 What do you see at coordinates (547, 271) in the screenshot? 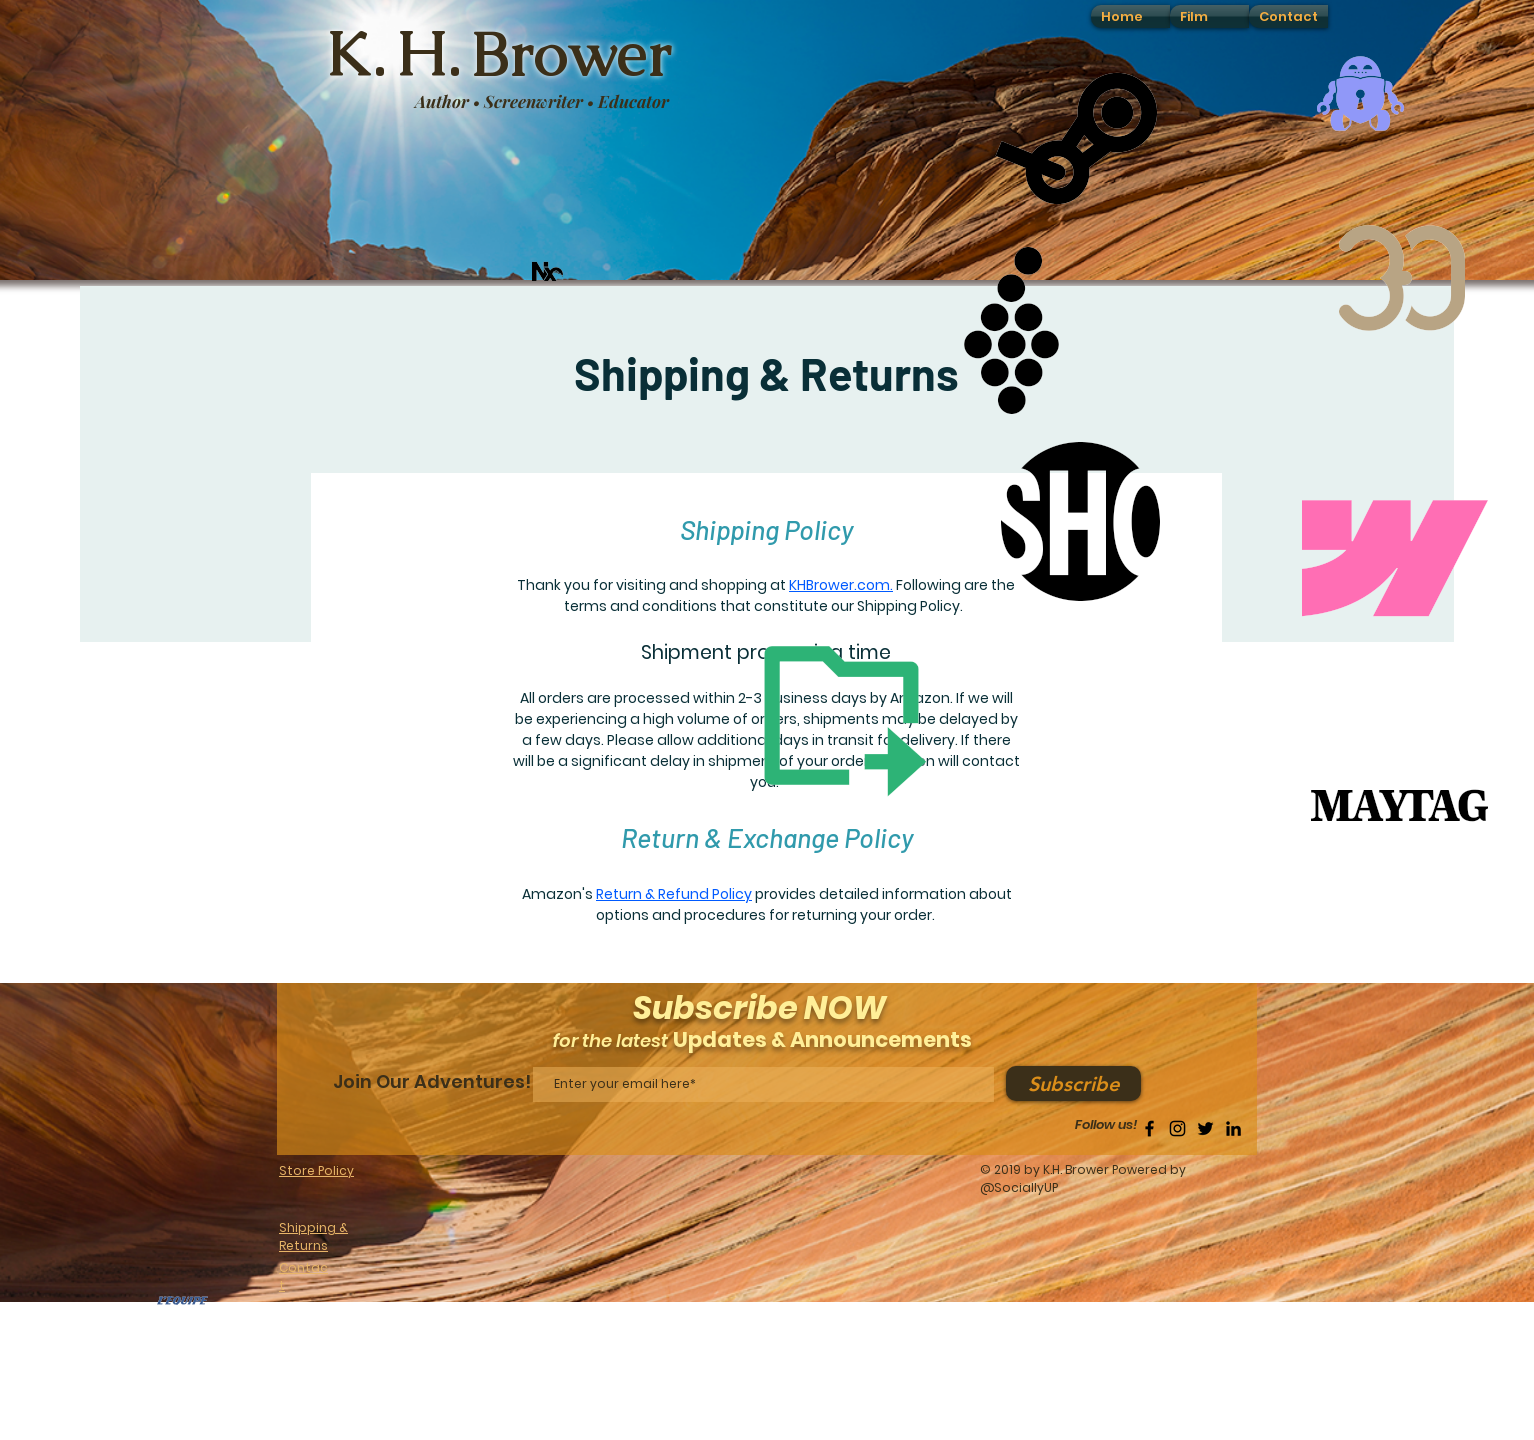
I see `nx build system logo` at bounding box center [547, 271].